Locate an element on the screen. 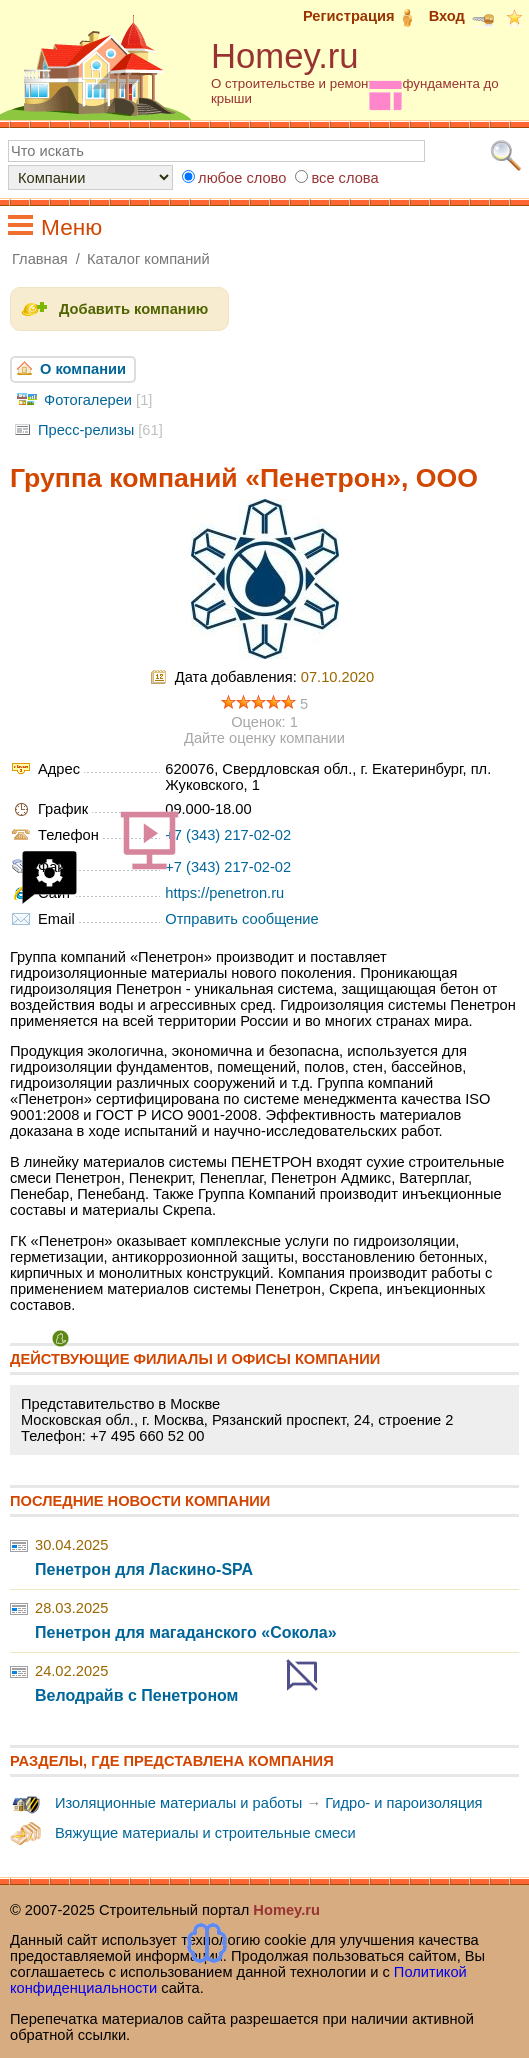 Image resolution: width=529 pixels, height=2058 pixels. switch to grid layout view is located at coordinates (385, 95).